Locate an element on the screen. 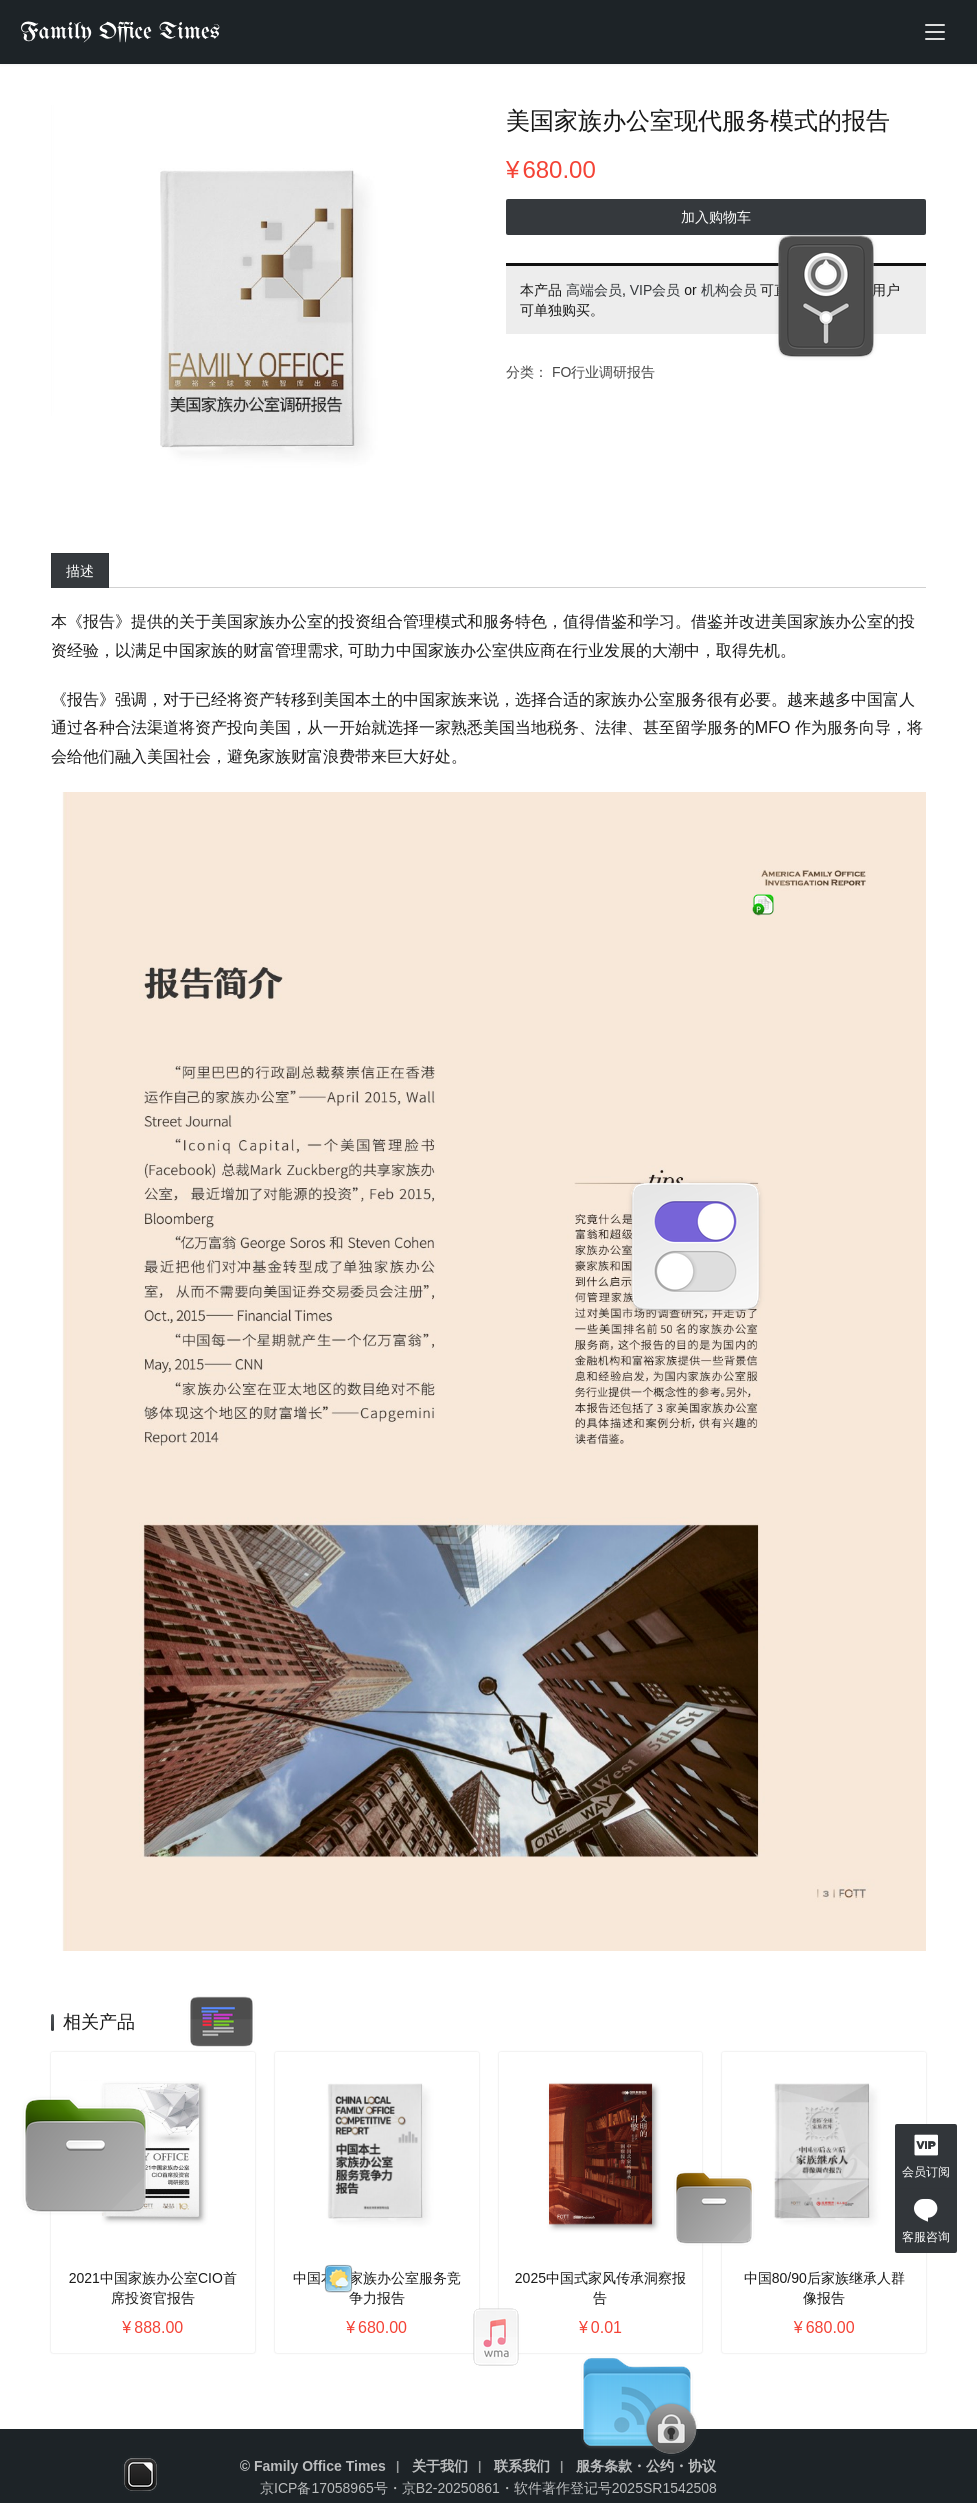  open the software development environment is located at coordinates (221, 2021).